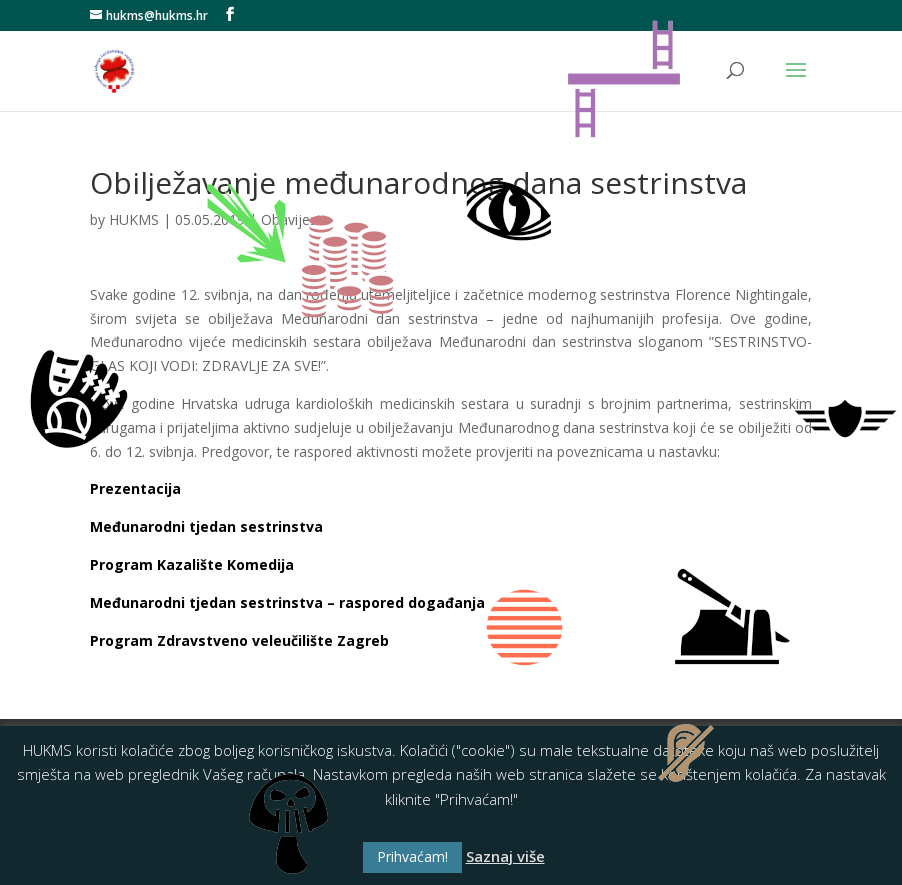 This screenshot has width=902, height=885. I want to click on deadly or poisonous mushroom indicator, so click(288, 824).